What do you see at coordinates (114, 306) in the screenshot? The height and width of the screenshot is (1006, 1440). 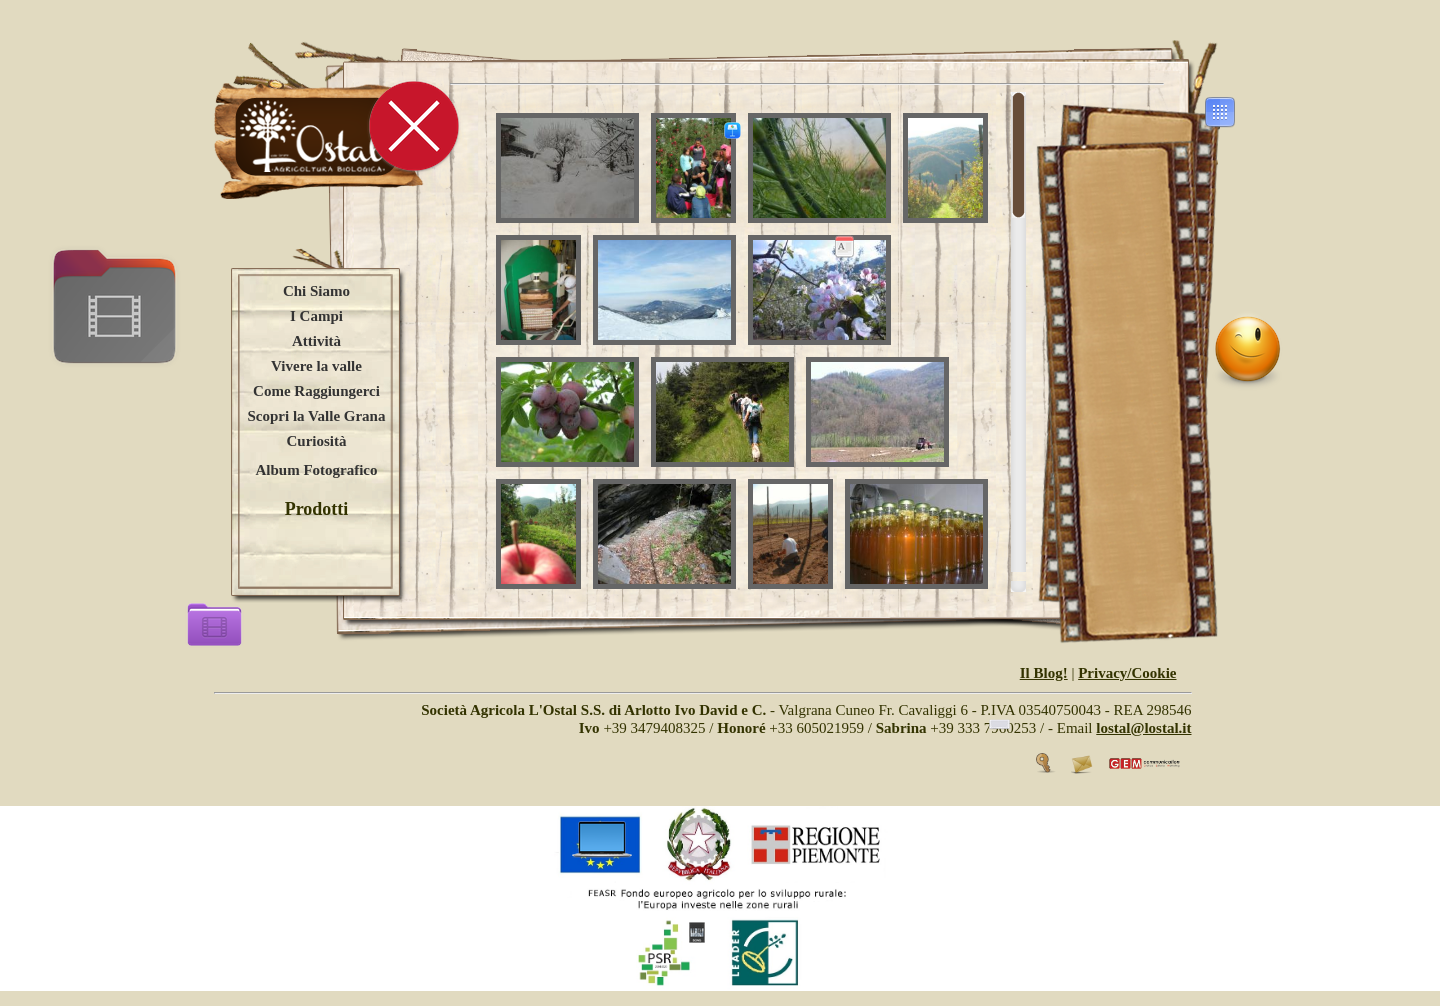 I see `open your videos folder` at bounding box center [114, 306].